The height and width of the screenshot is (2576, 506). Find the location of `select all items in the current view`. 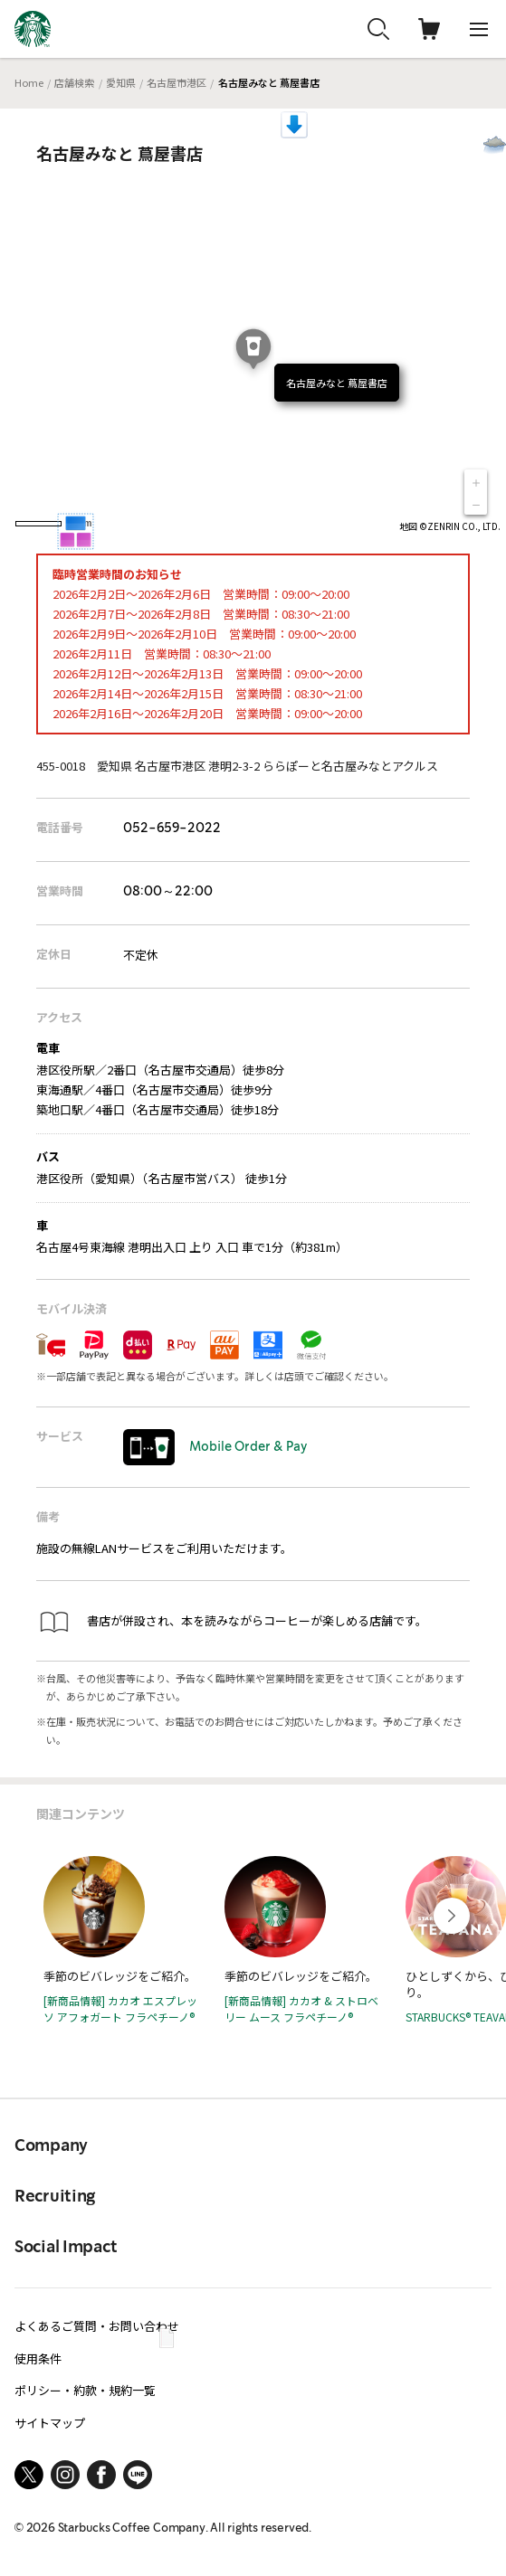

select all items in the current view is located at coordinates (75, 531).